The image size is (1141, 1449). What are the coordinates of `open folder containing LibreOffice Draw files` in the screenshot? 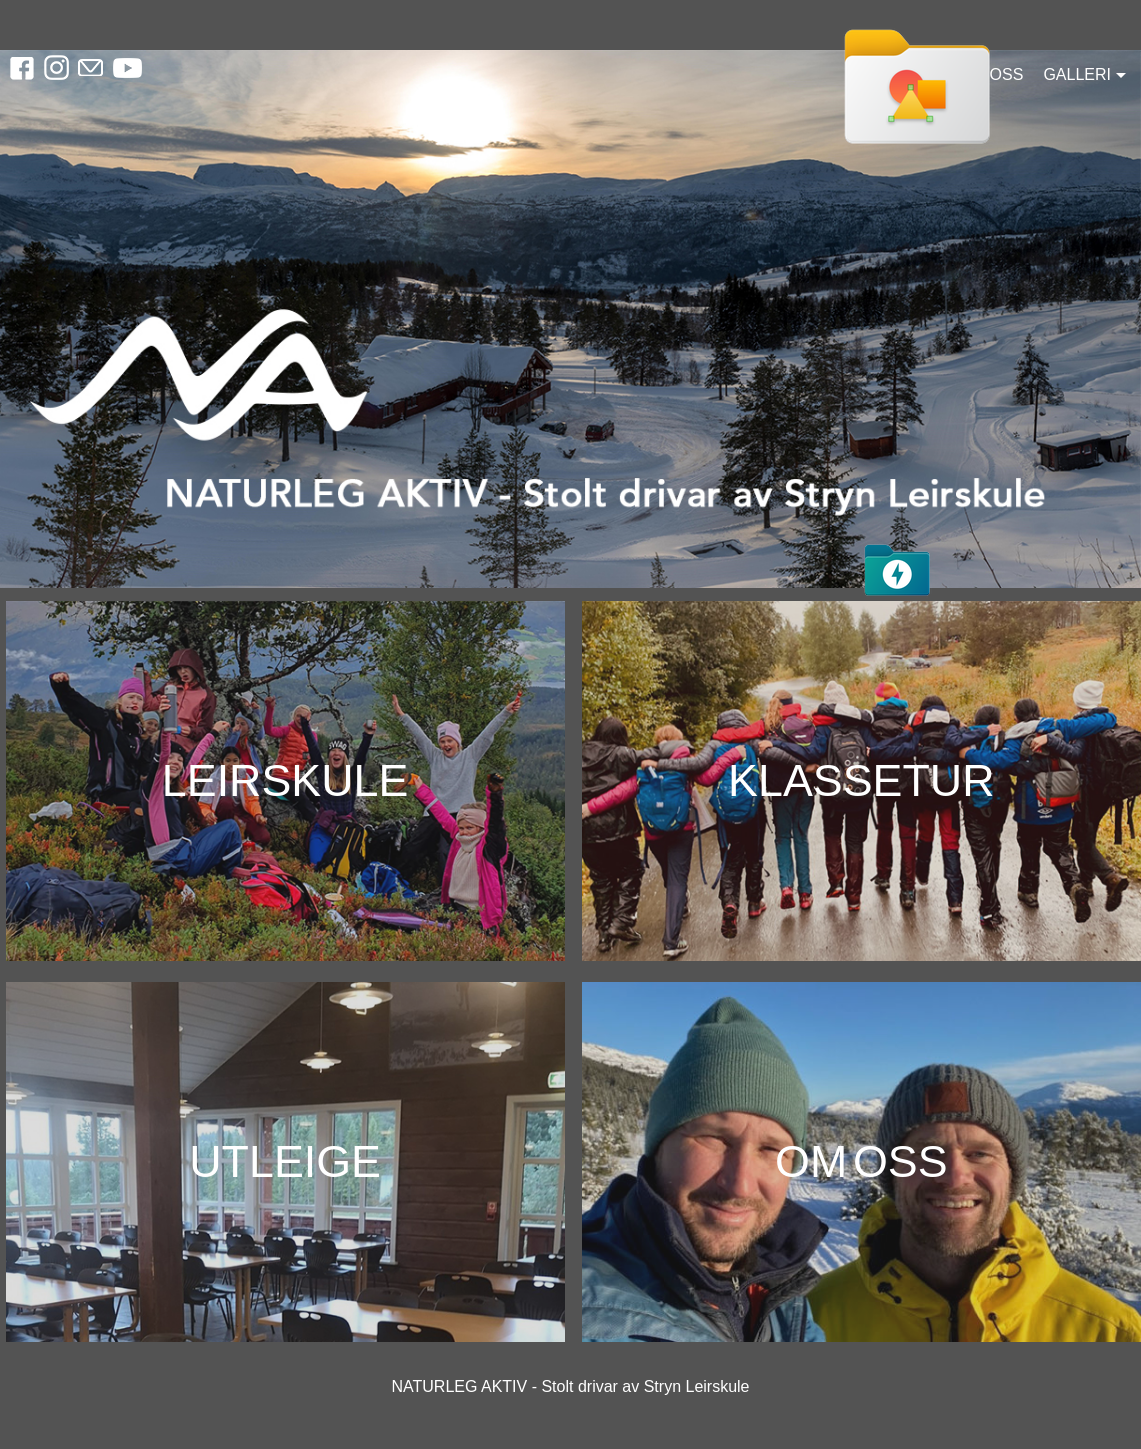 It's located at (916, 90).